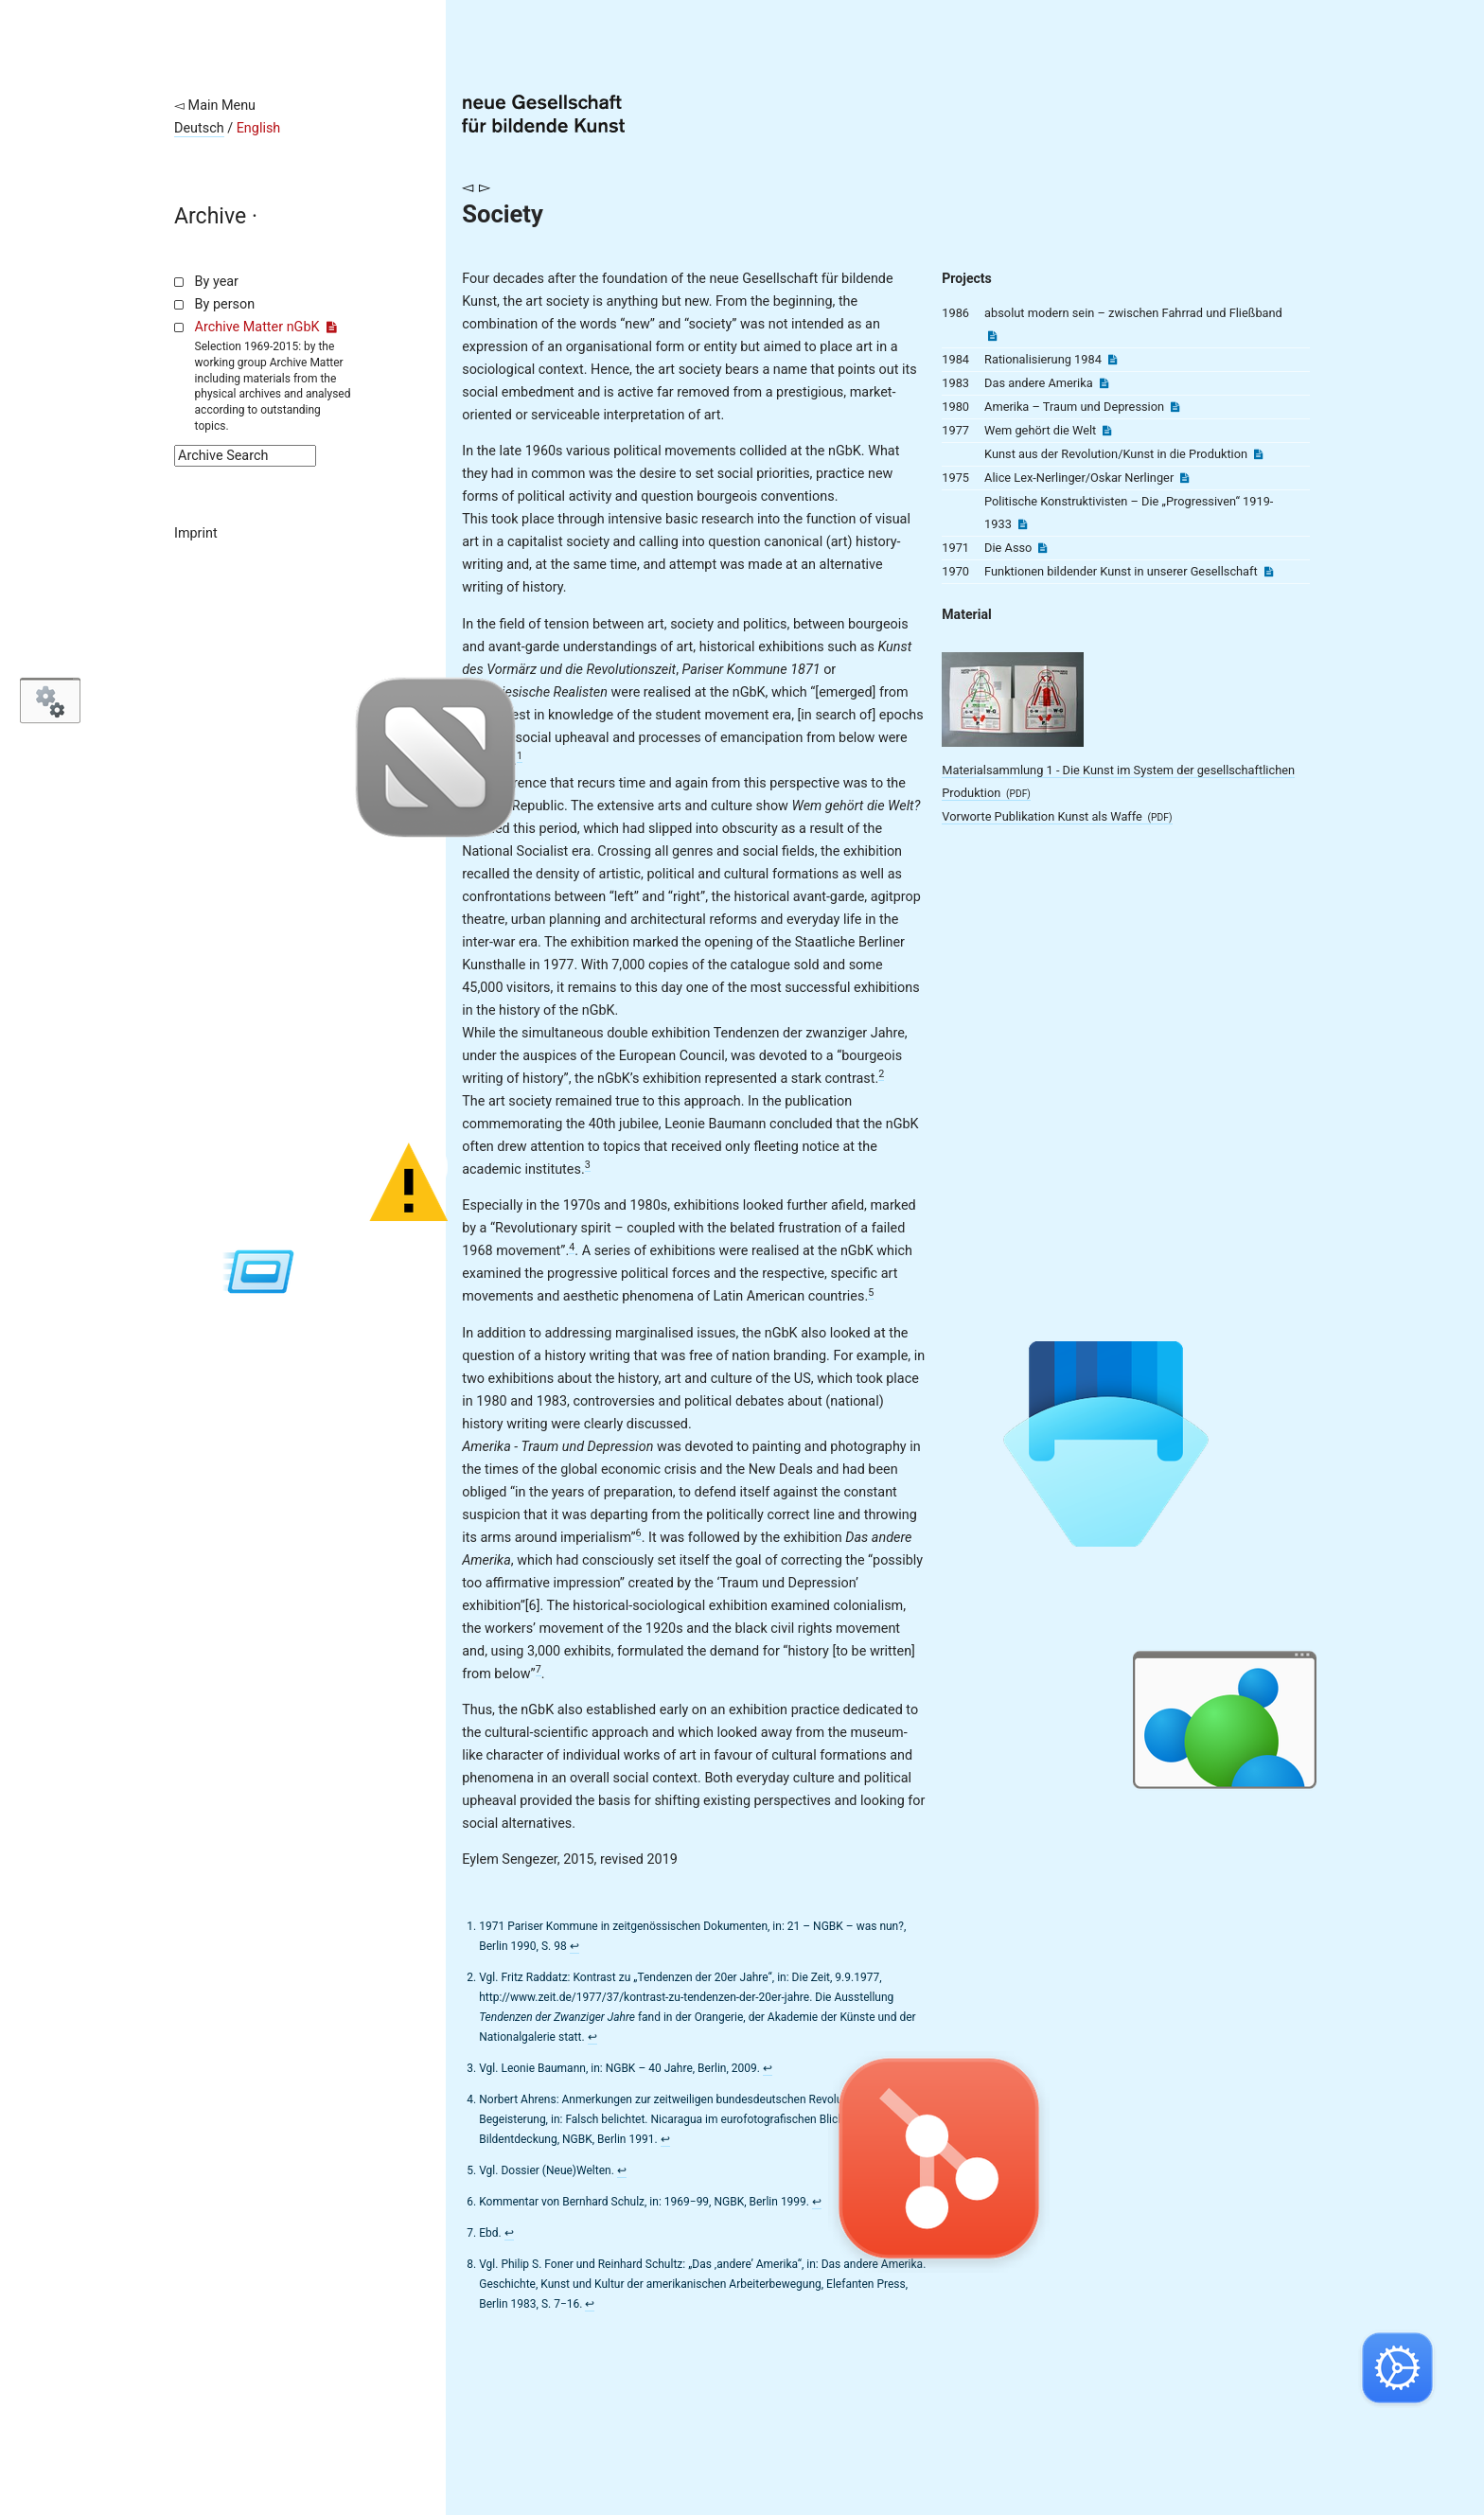 The width and height of the screenshot is (1484, 2515). Describe the element at coordinates (260, 1271) in the screenshot. I see `launch or run an application` at that location.